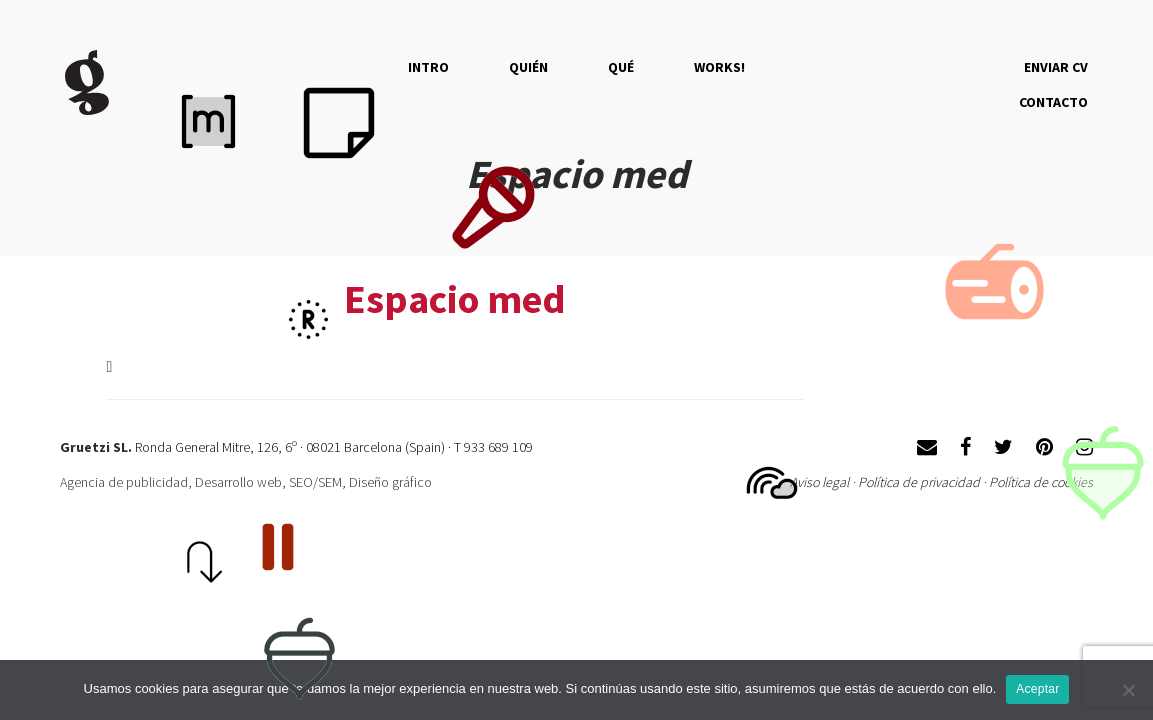 Image resolution: width=1153 pixels, height=720 pixels. What do you see at coordinates (1103, 473) in the screenshot?
I see `nature or outdoors category indicator` at bounding box center [1103, 473].